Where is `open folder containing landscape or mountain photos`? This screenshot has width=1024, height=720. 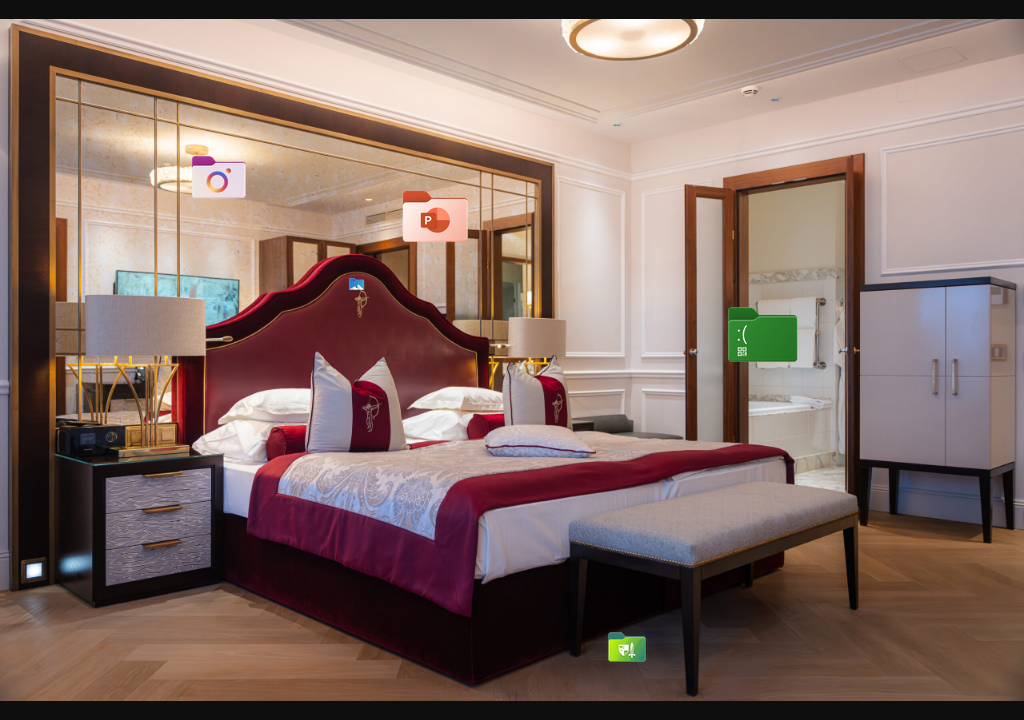
open folder containing landscape or mountain photos is located at coordinates (356, 284).